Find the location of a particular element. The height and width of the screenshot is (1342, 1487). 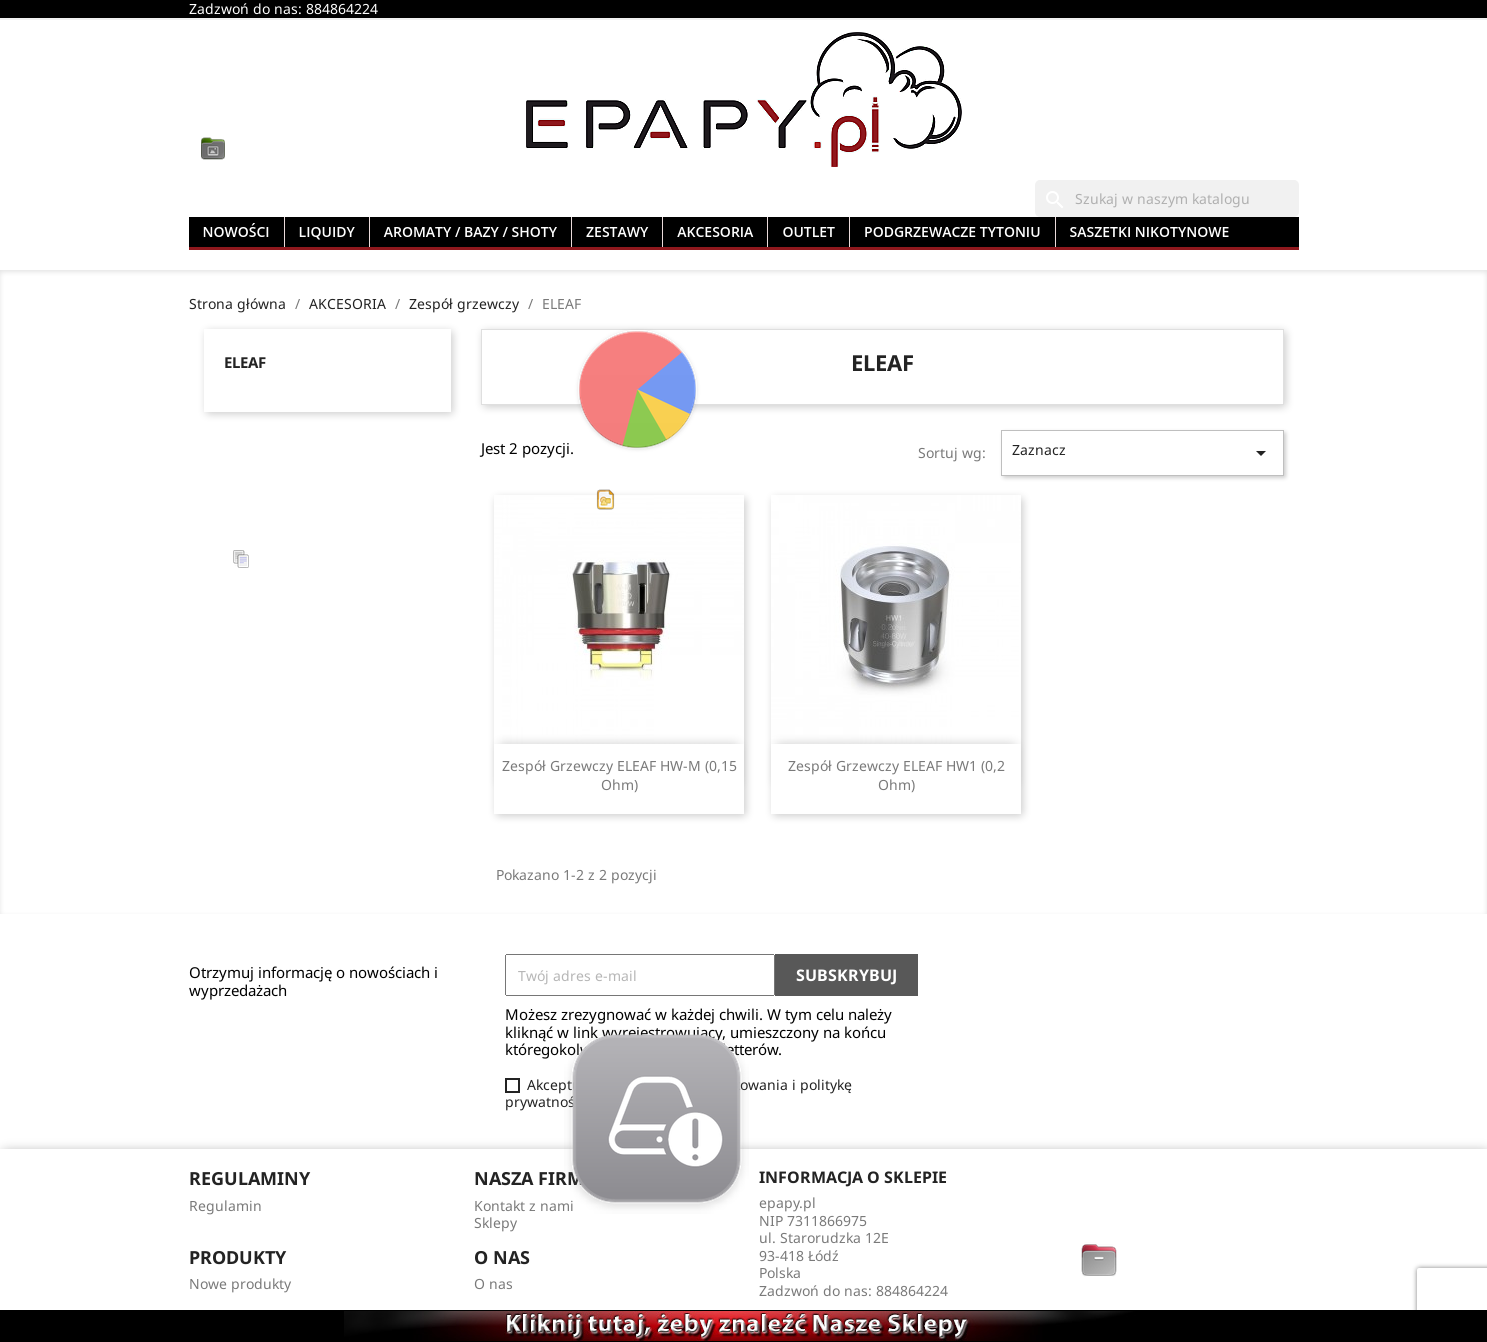

open disk usage analyzer app is located at coordinates (637, 389).